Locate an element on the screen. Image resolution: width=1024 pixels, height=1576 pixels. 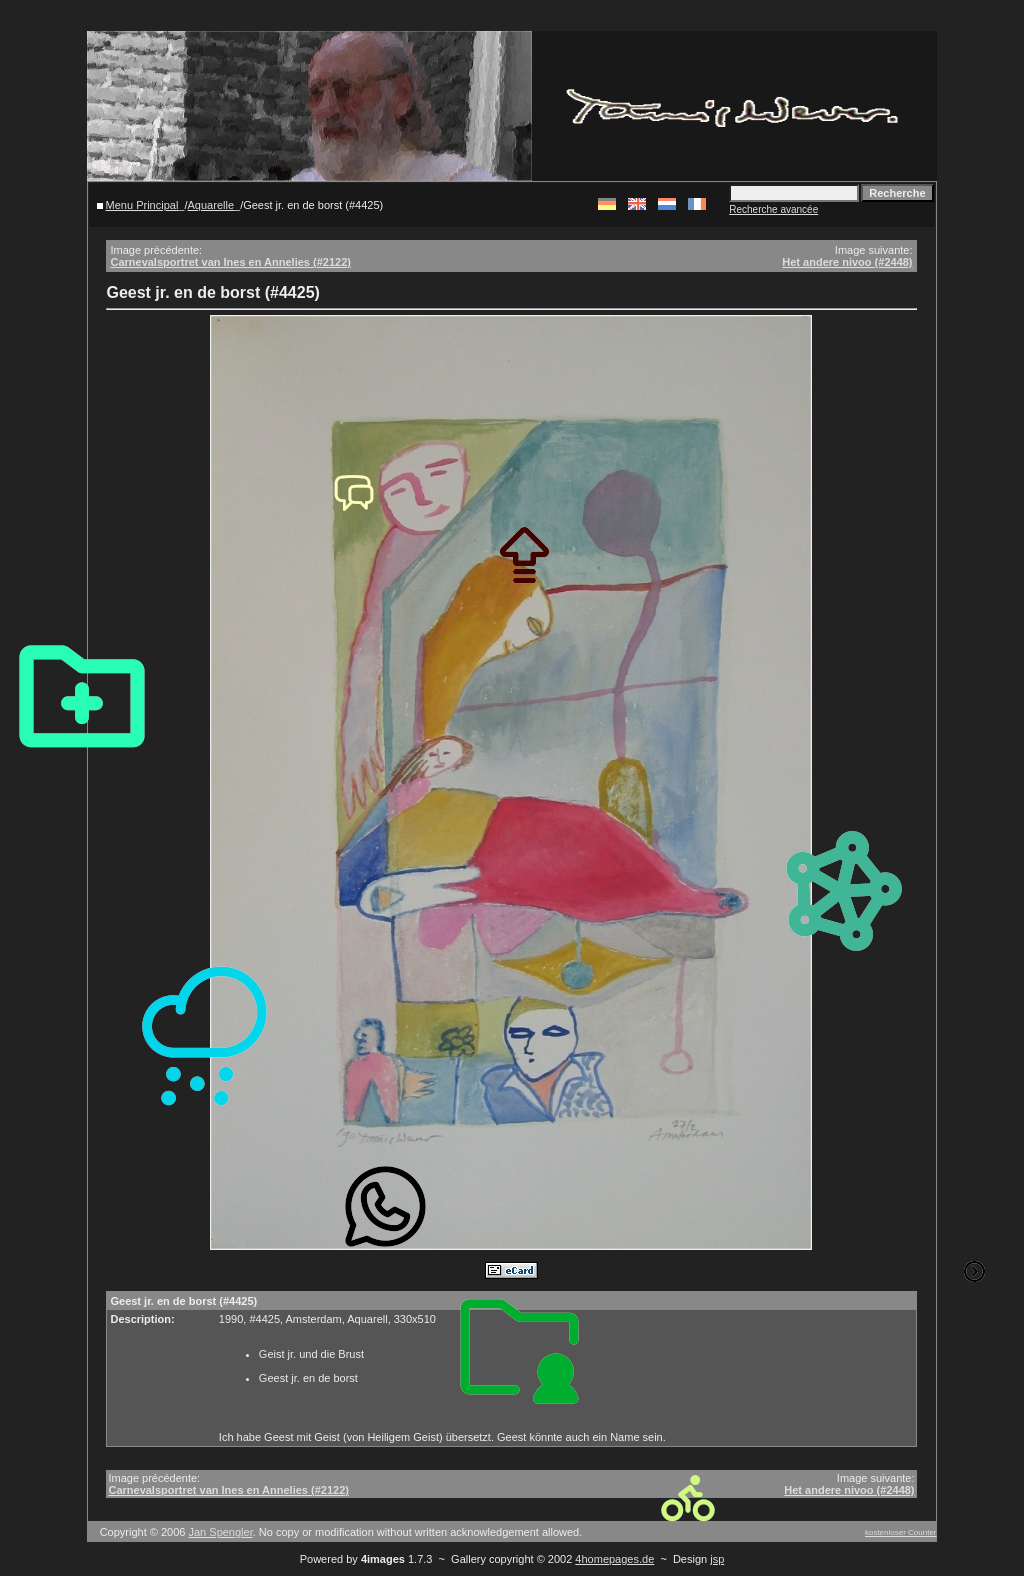
go to next item or step is located at coordinates (974, 1271).